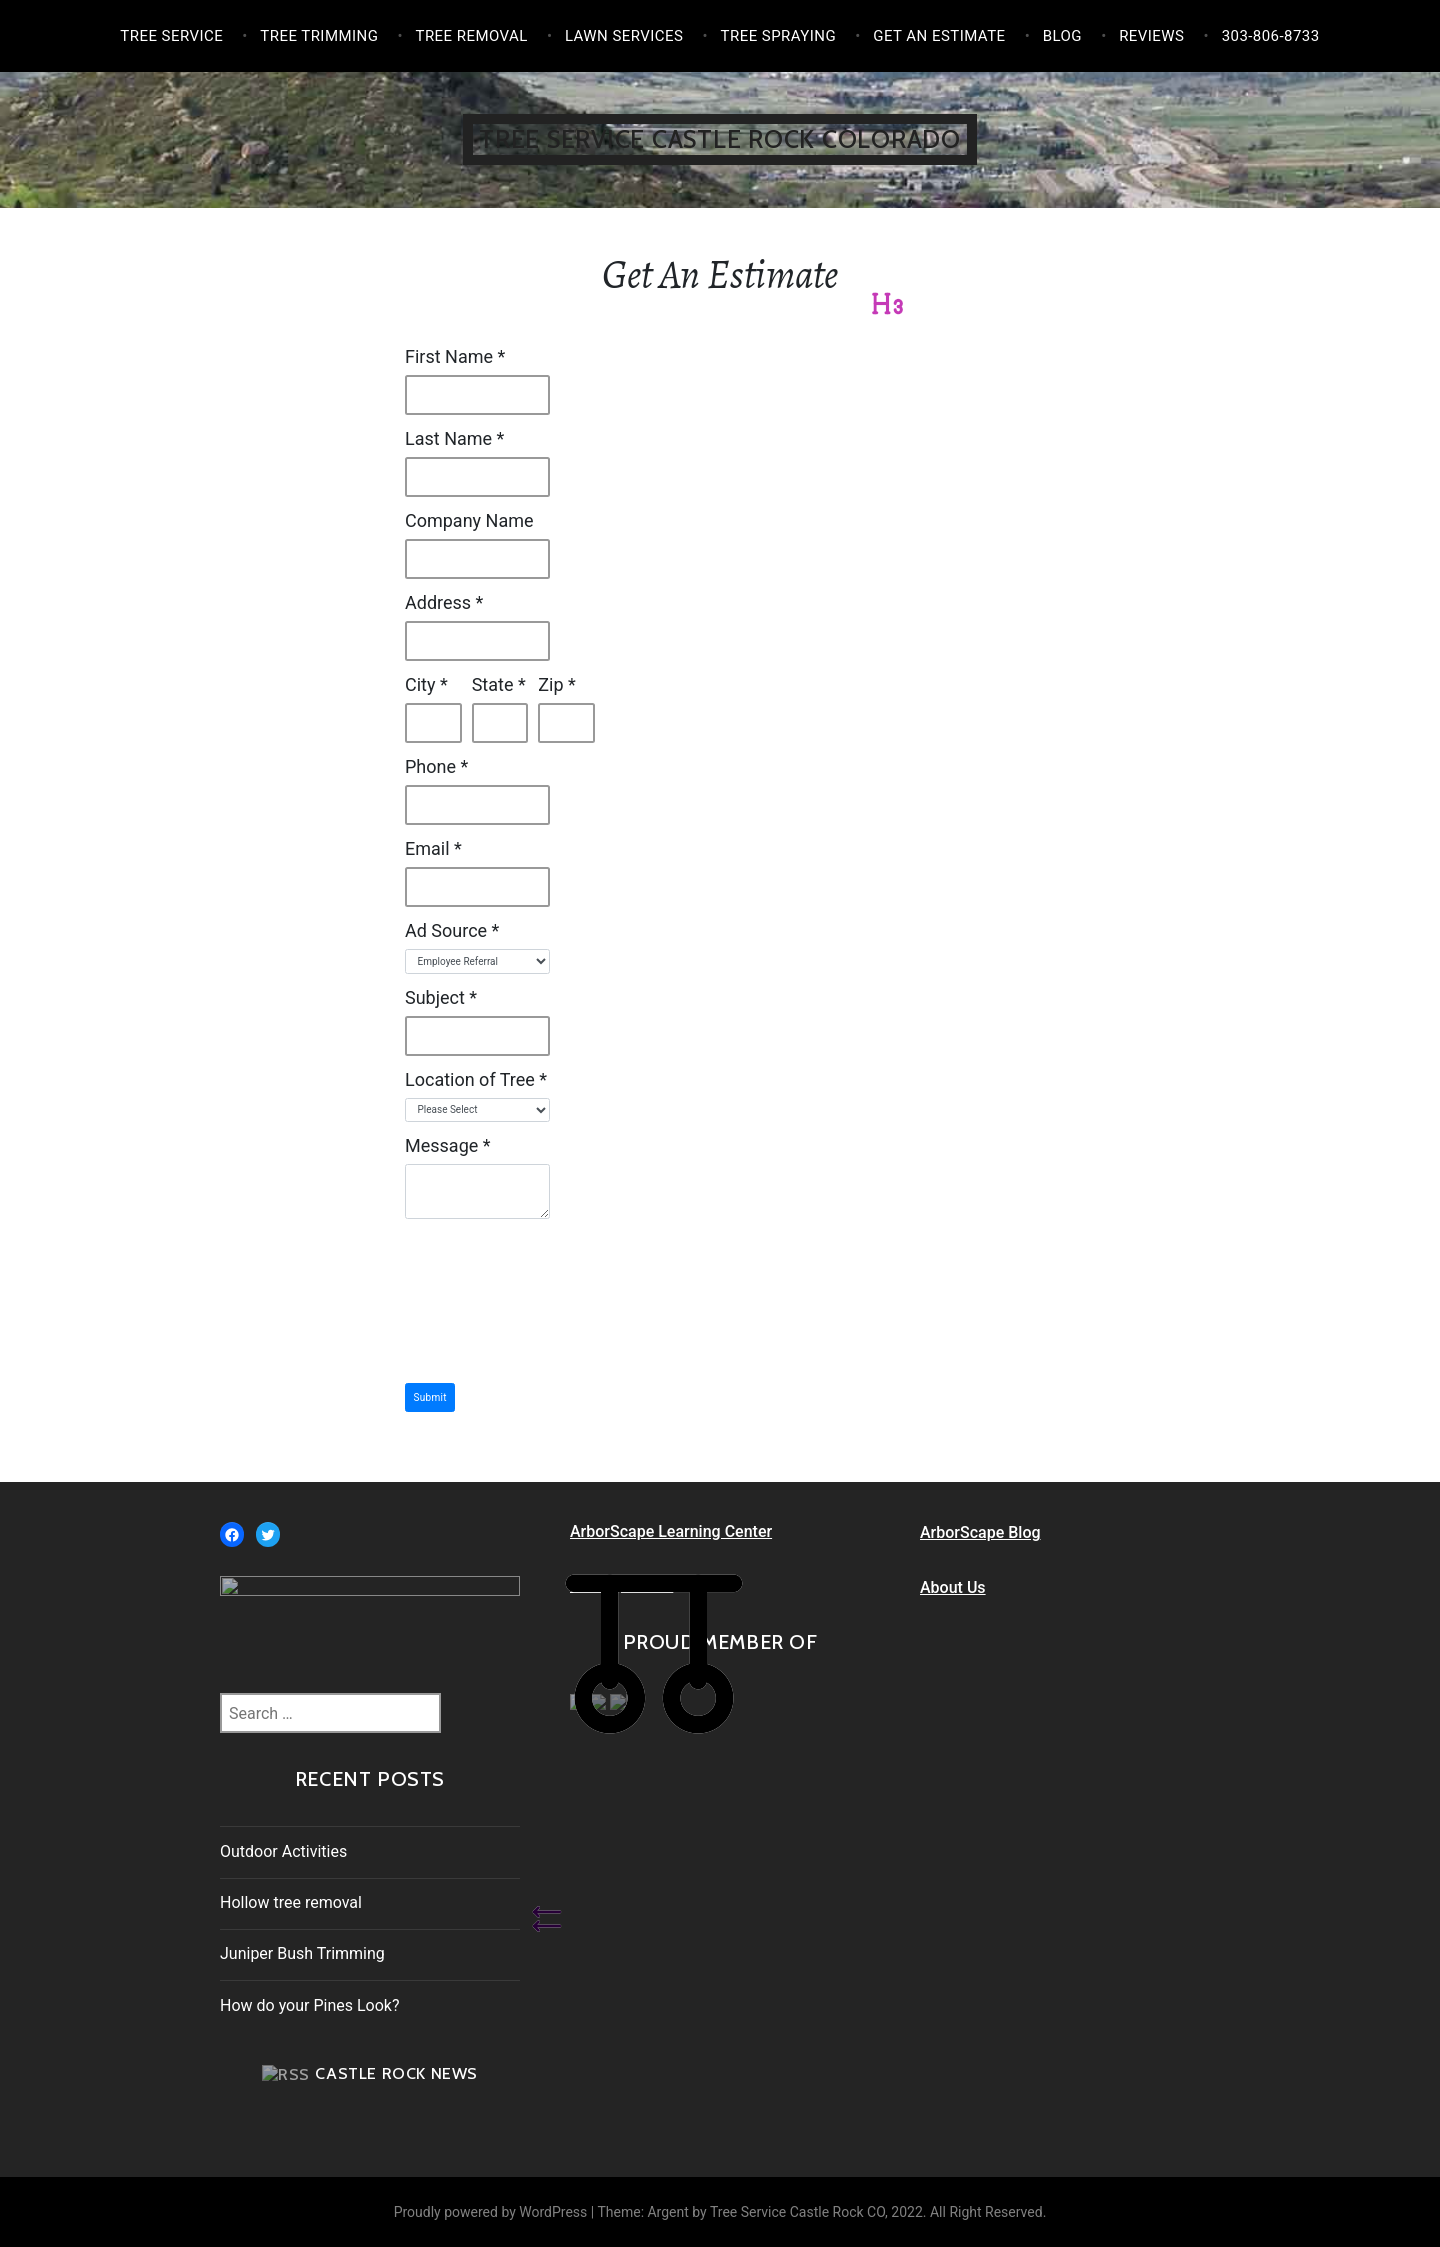 This screenshot has width=1440, height=2247. I want to click on gymnastics rings equipment indicator, so click(654, 1654).